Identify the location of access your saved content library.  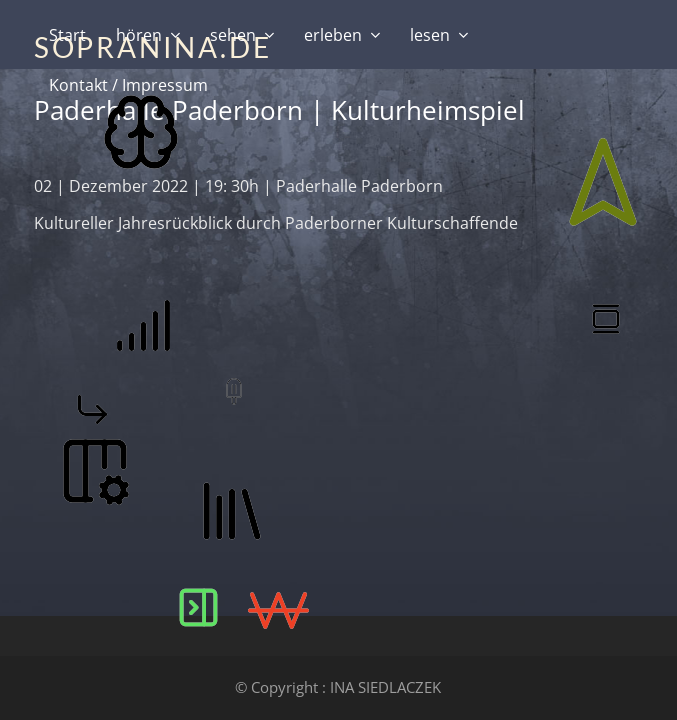
(232, 511).